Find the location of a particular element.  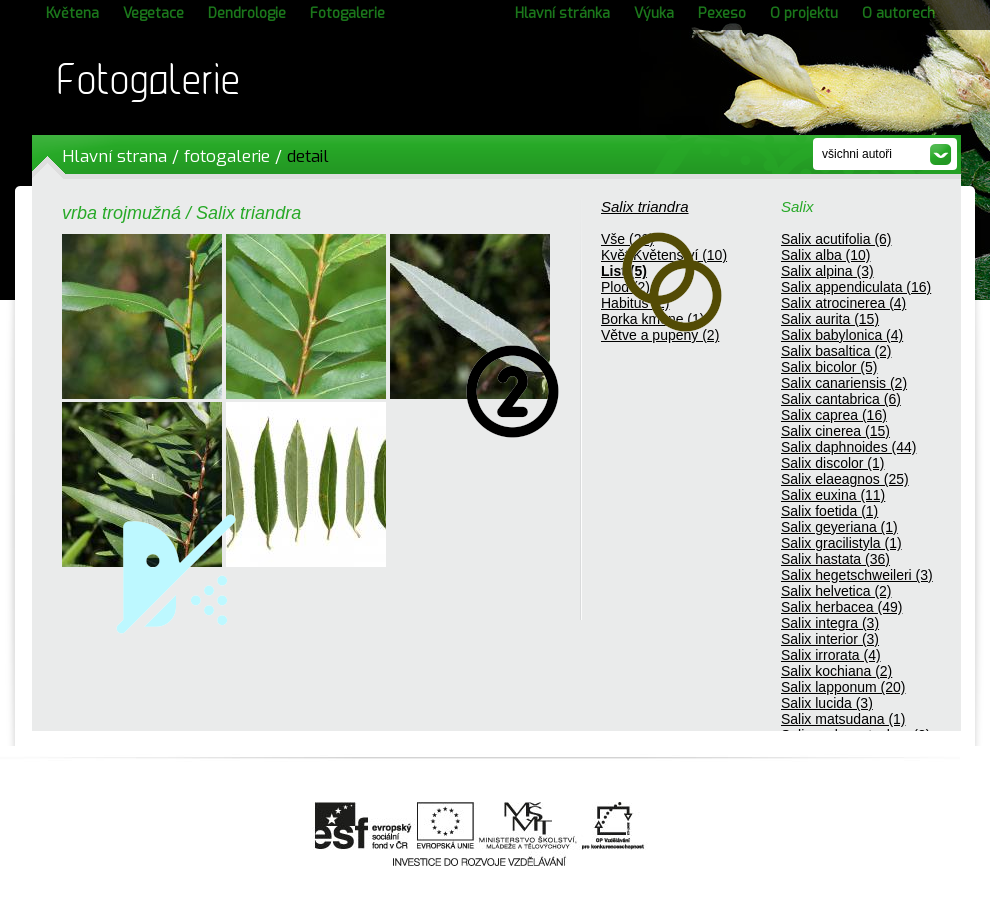

indicates coughing is prohibited in this area is located at coordinates (176, 574).